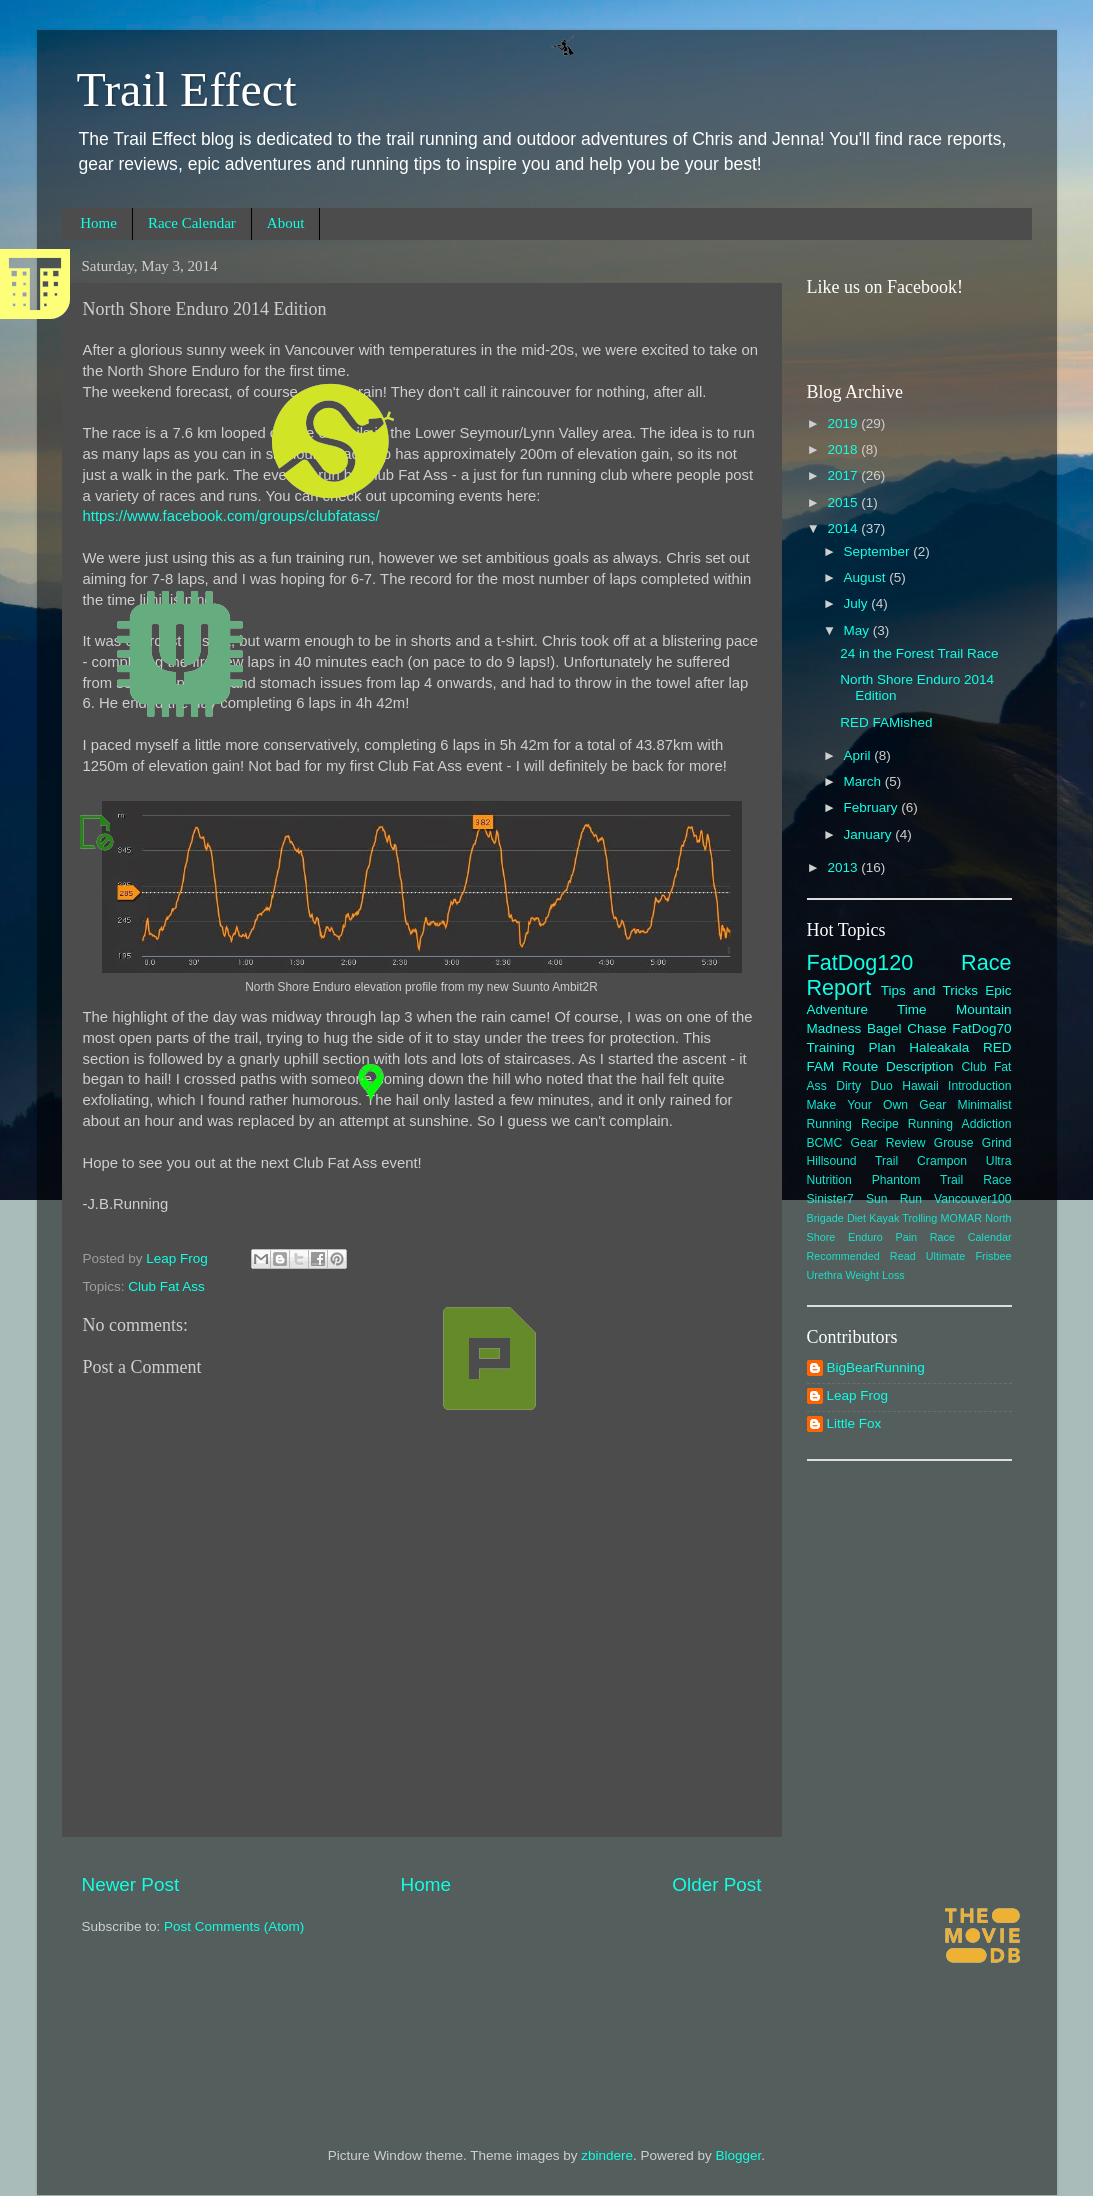 The image size is (1093, 2196). Describe the element at coordinates (489, 1358) in the screenshot. I see `open a PowerPoint presentation file` at that location.